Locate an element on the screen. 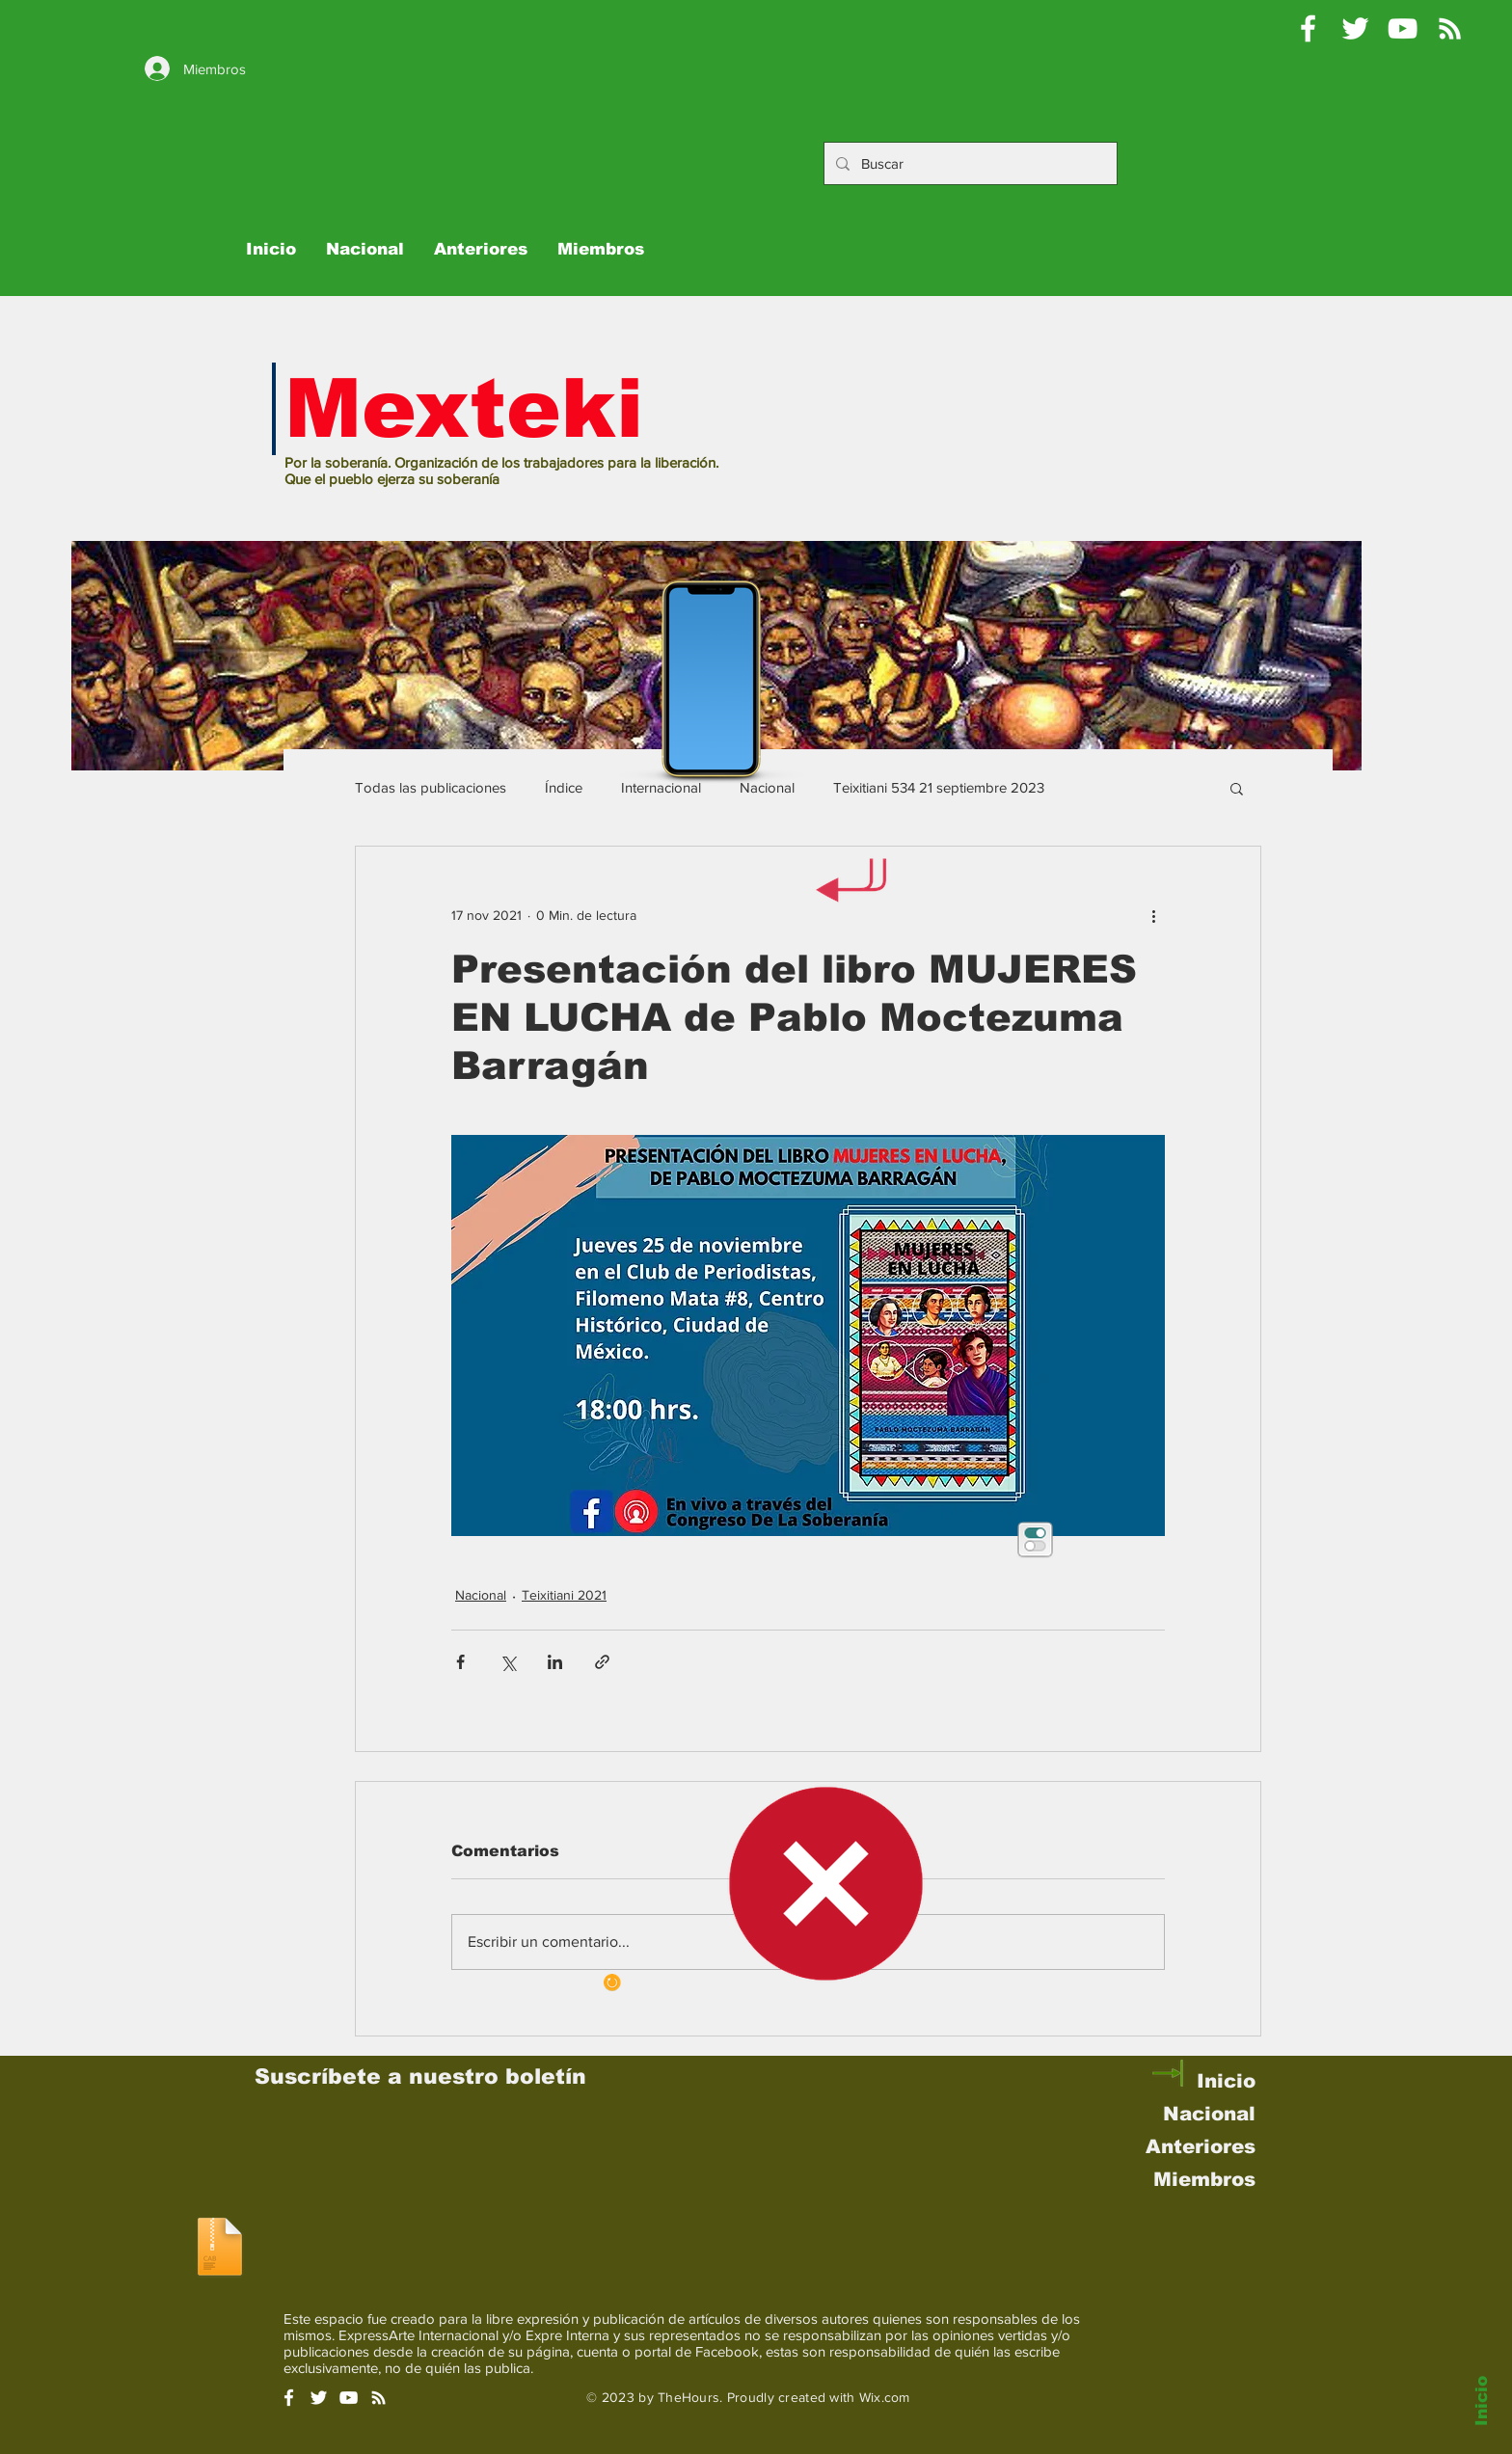  open unity tweak tool settings is located at coordinates (1035, 1539).